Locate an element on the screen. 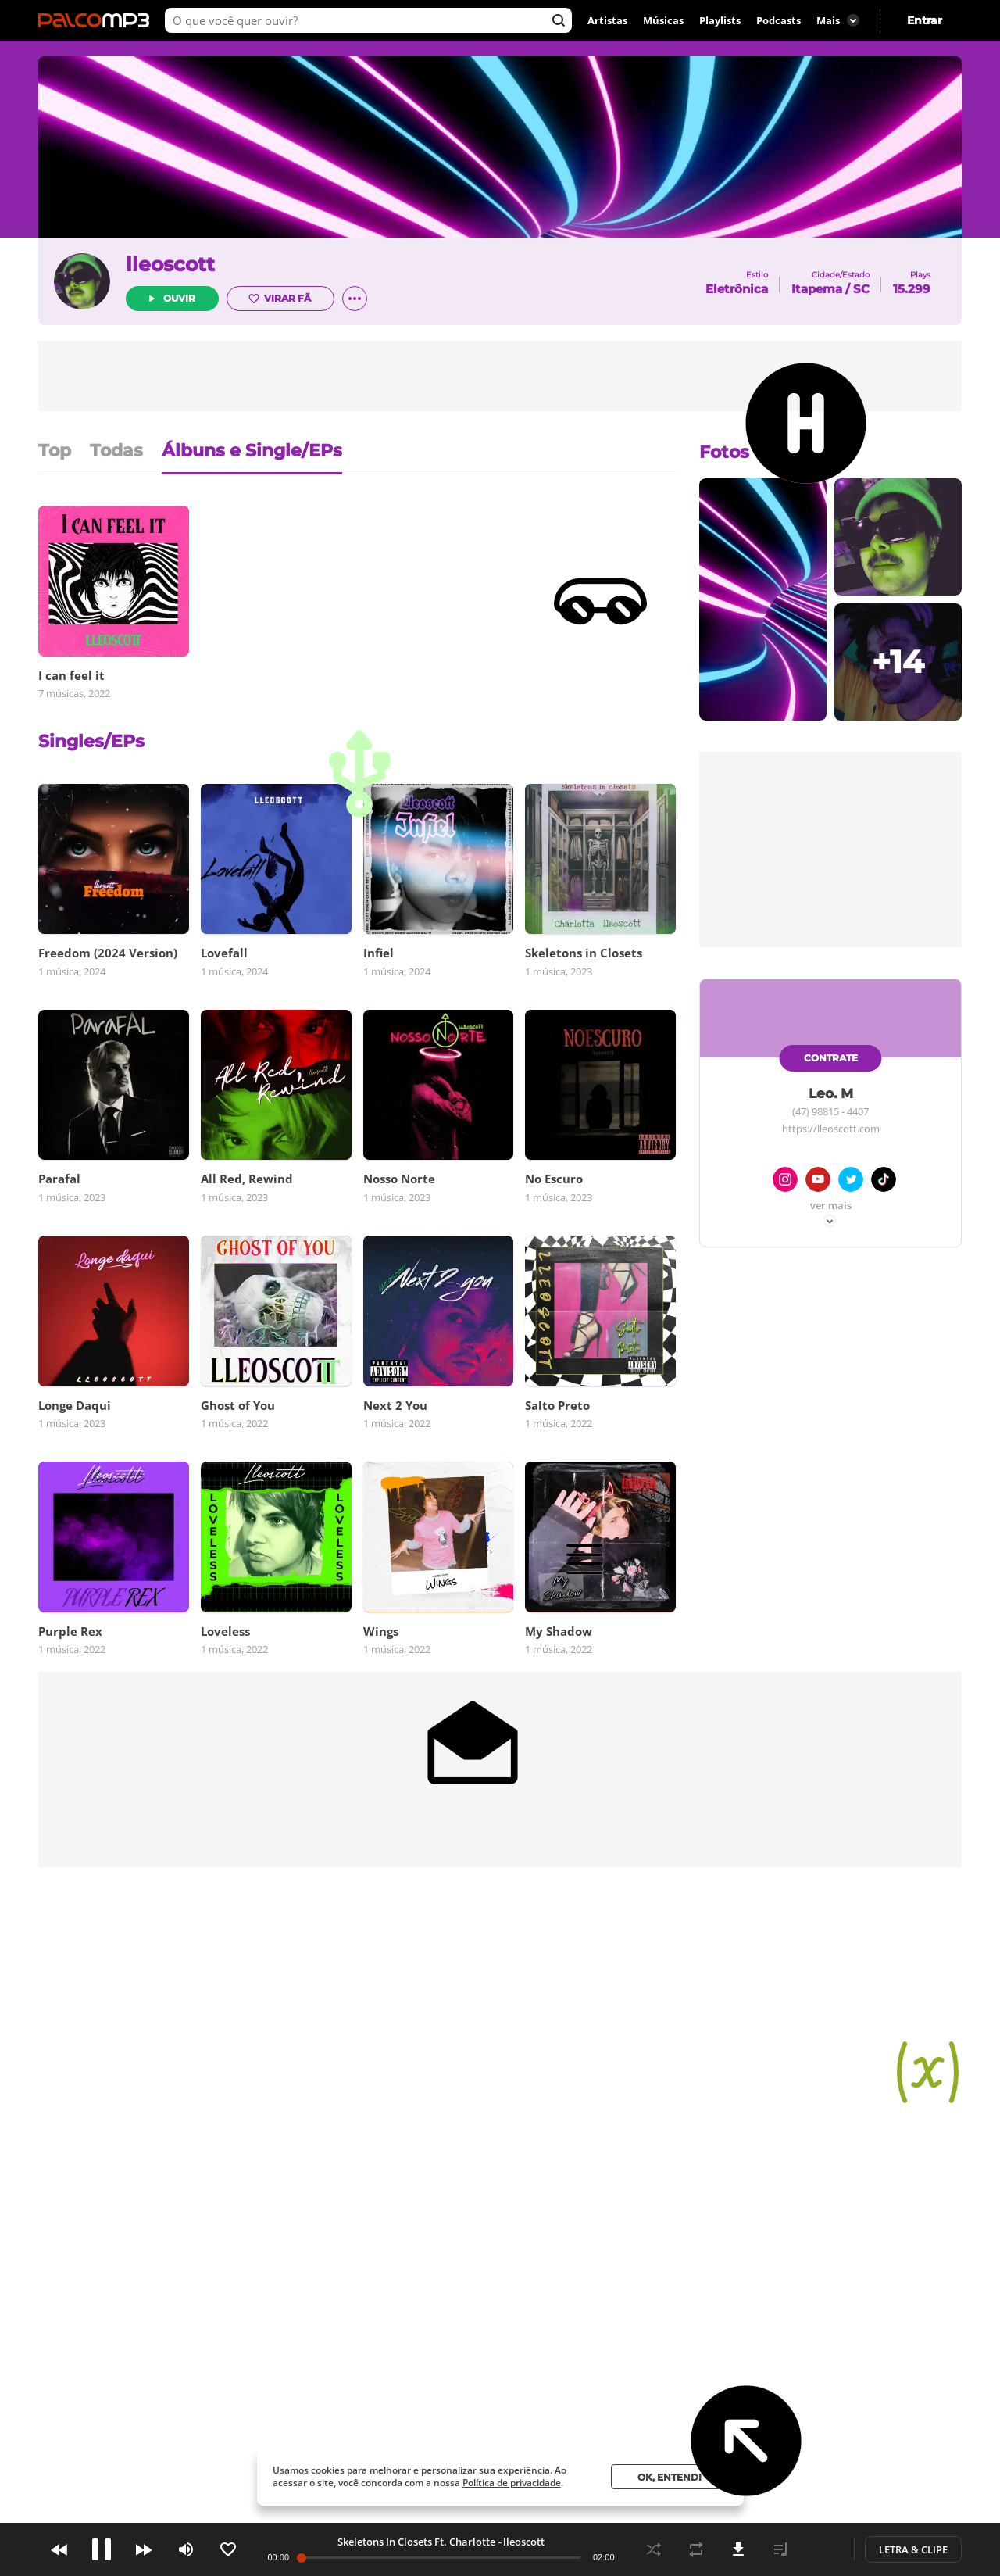 This screenshot has height=2576, width=1000. connect a USB device is located at coordinates (359, 774).